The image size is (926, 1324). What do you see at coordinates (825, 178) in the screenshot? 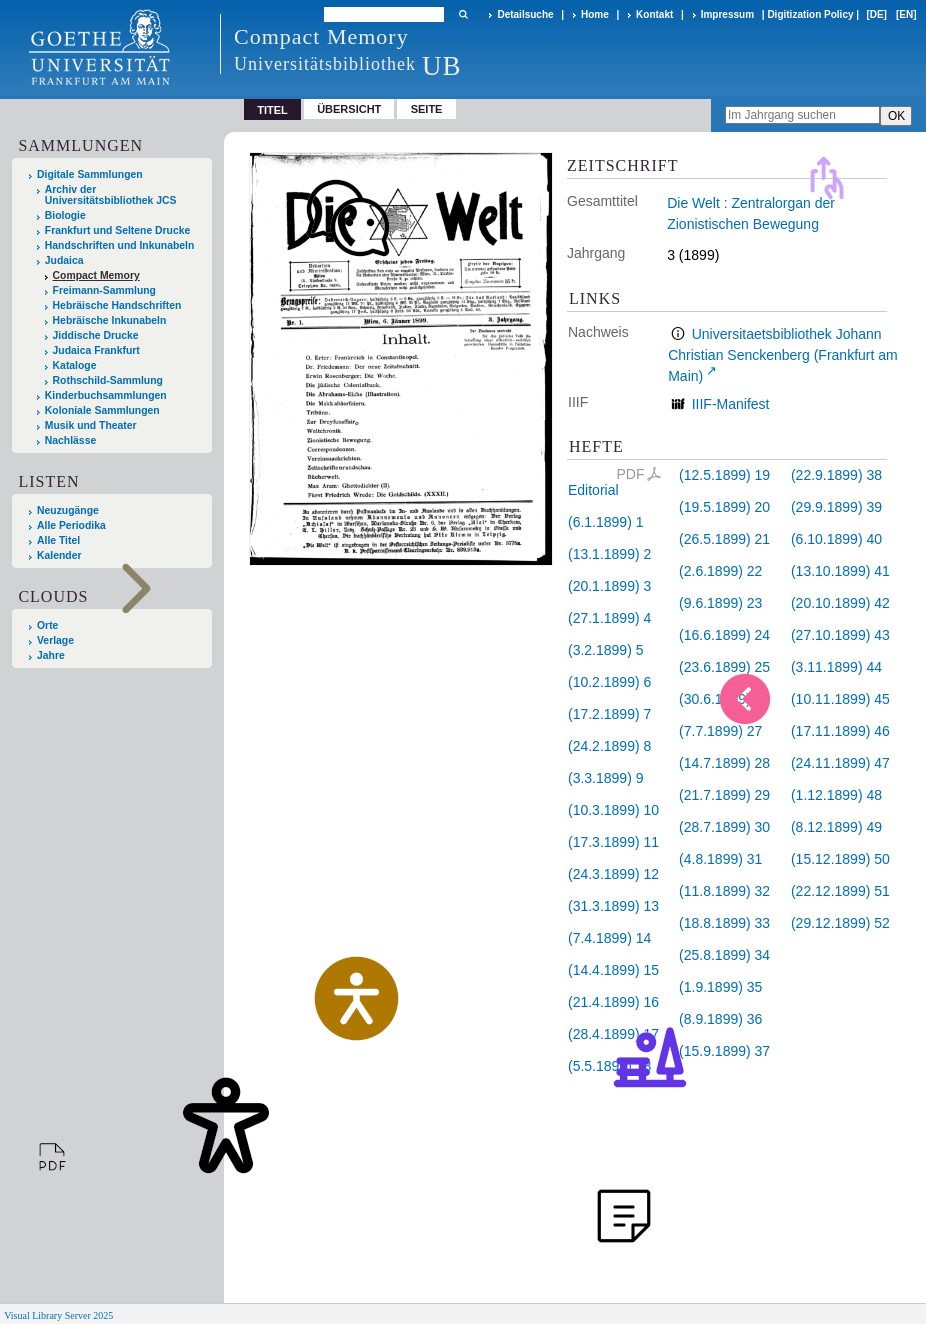
I see `deposit or transfer funds` at bounding box center [825, 178].